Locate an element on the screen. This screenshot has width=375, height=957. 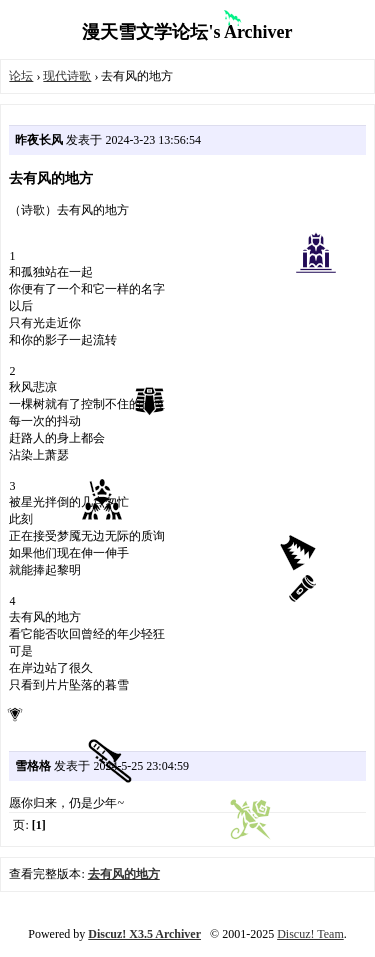
equip metal skirt armor piece is located at coordinates (149, 401).